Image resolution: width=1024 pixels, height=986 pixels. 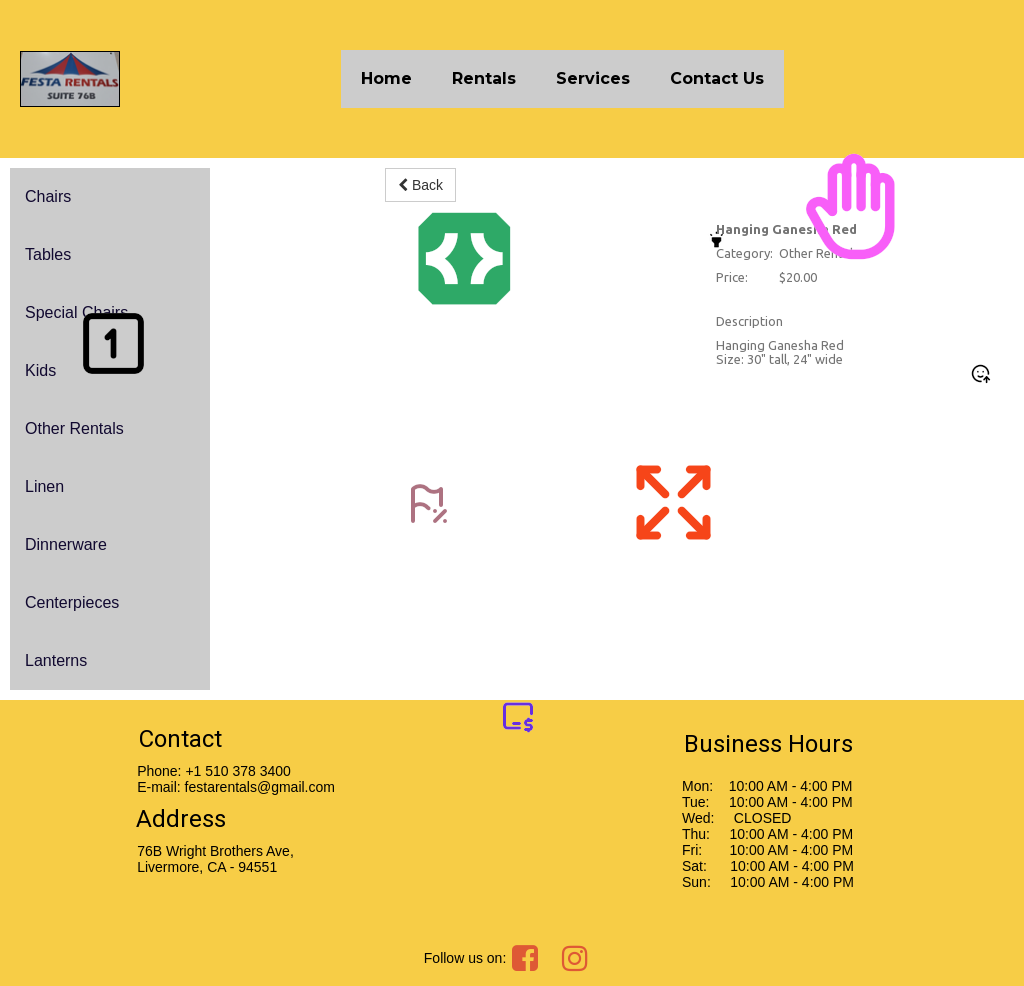 I want to click on expand to fullscreen mode, so click(x=673, y=502).